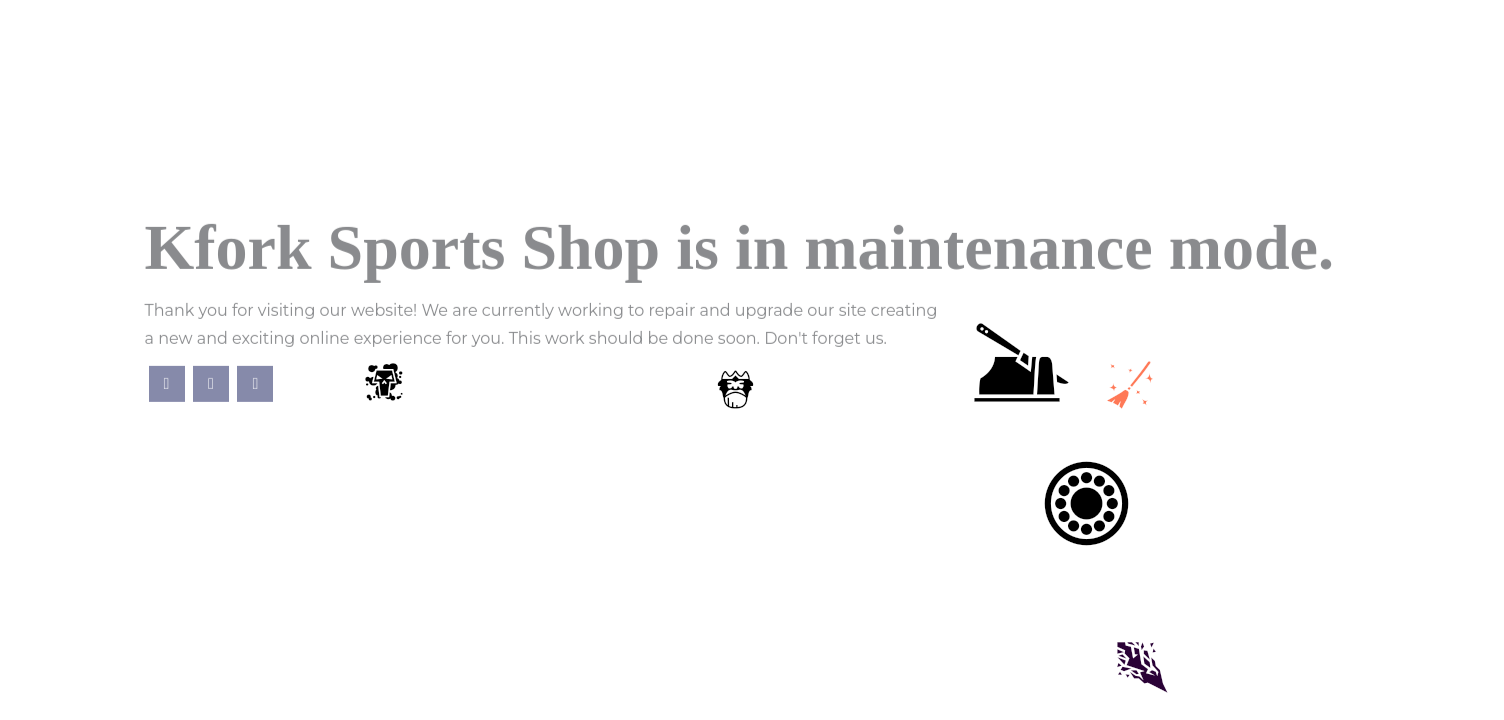 The image size is (1504, 720). Describe the element at coordinates (1130, 385) in the screenshot. I see `cast a cleaning or sweep spell` at that location.